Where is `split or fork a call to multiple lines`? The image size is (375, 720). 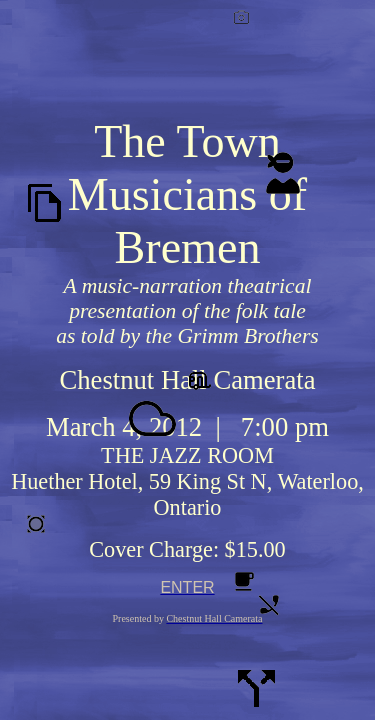
split or fork a call to multiple lines is located at coordinates (256, 688).